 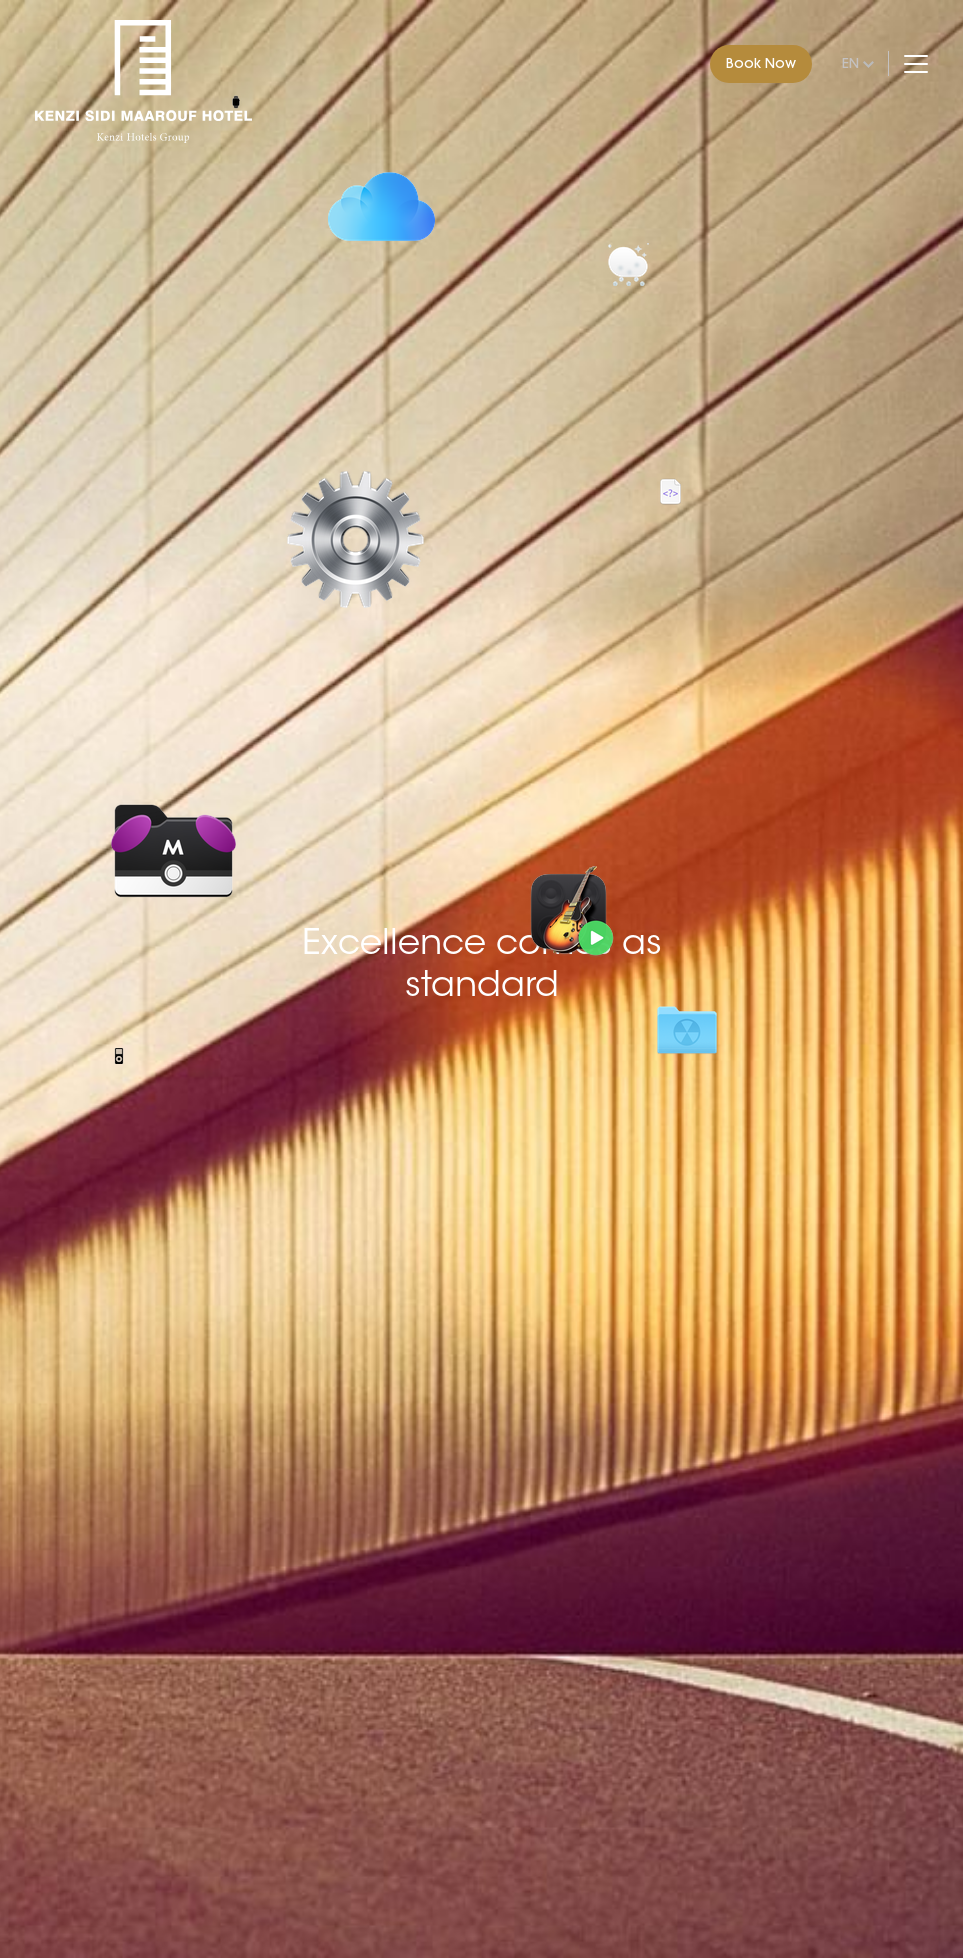 I want to click on apple watch series 10 device icon, so click(x=236, y=102).